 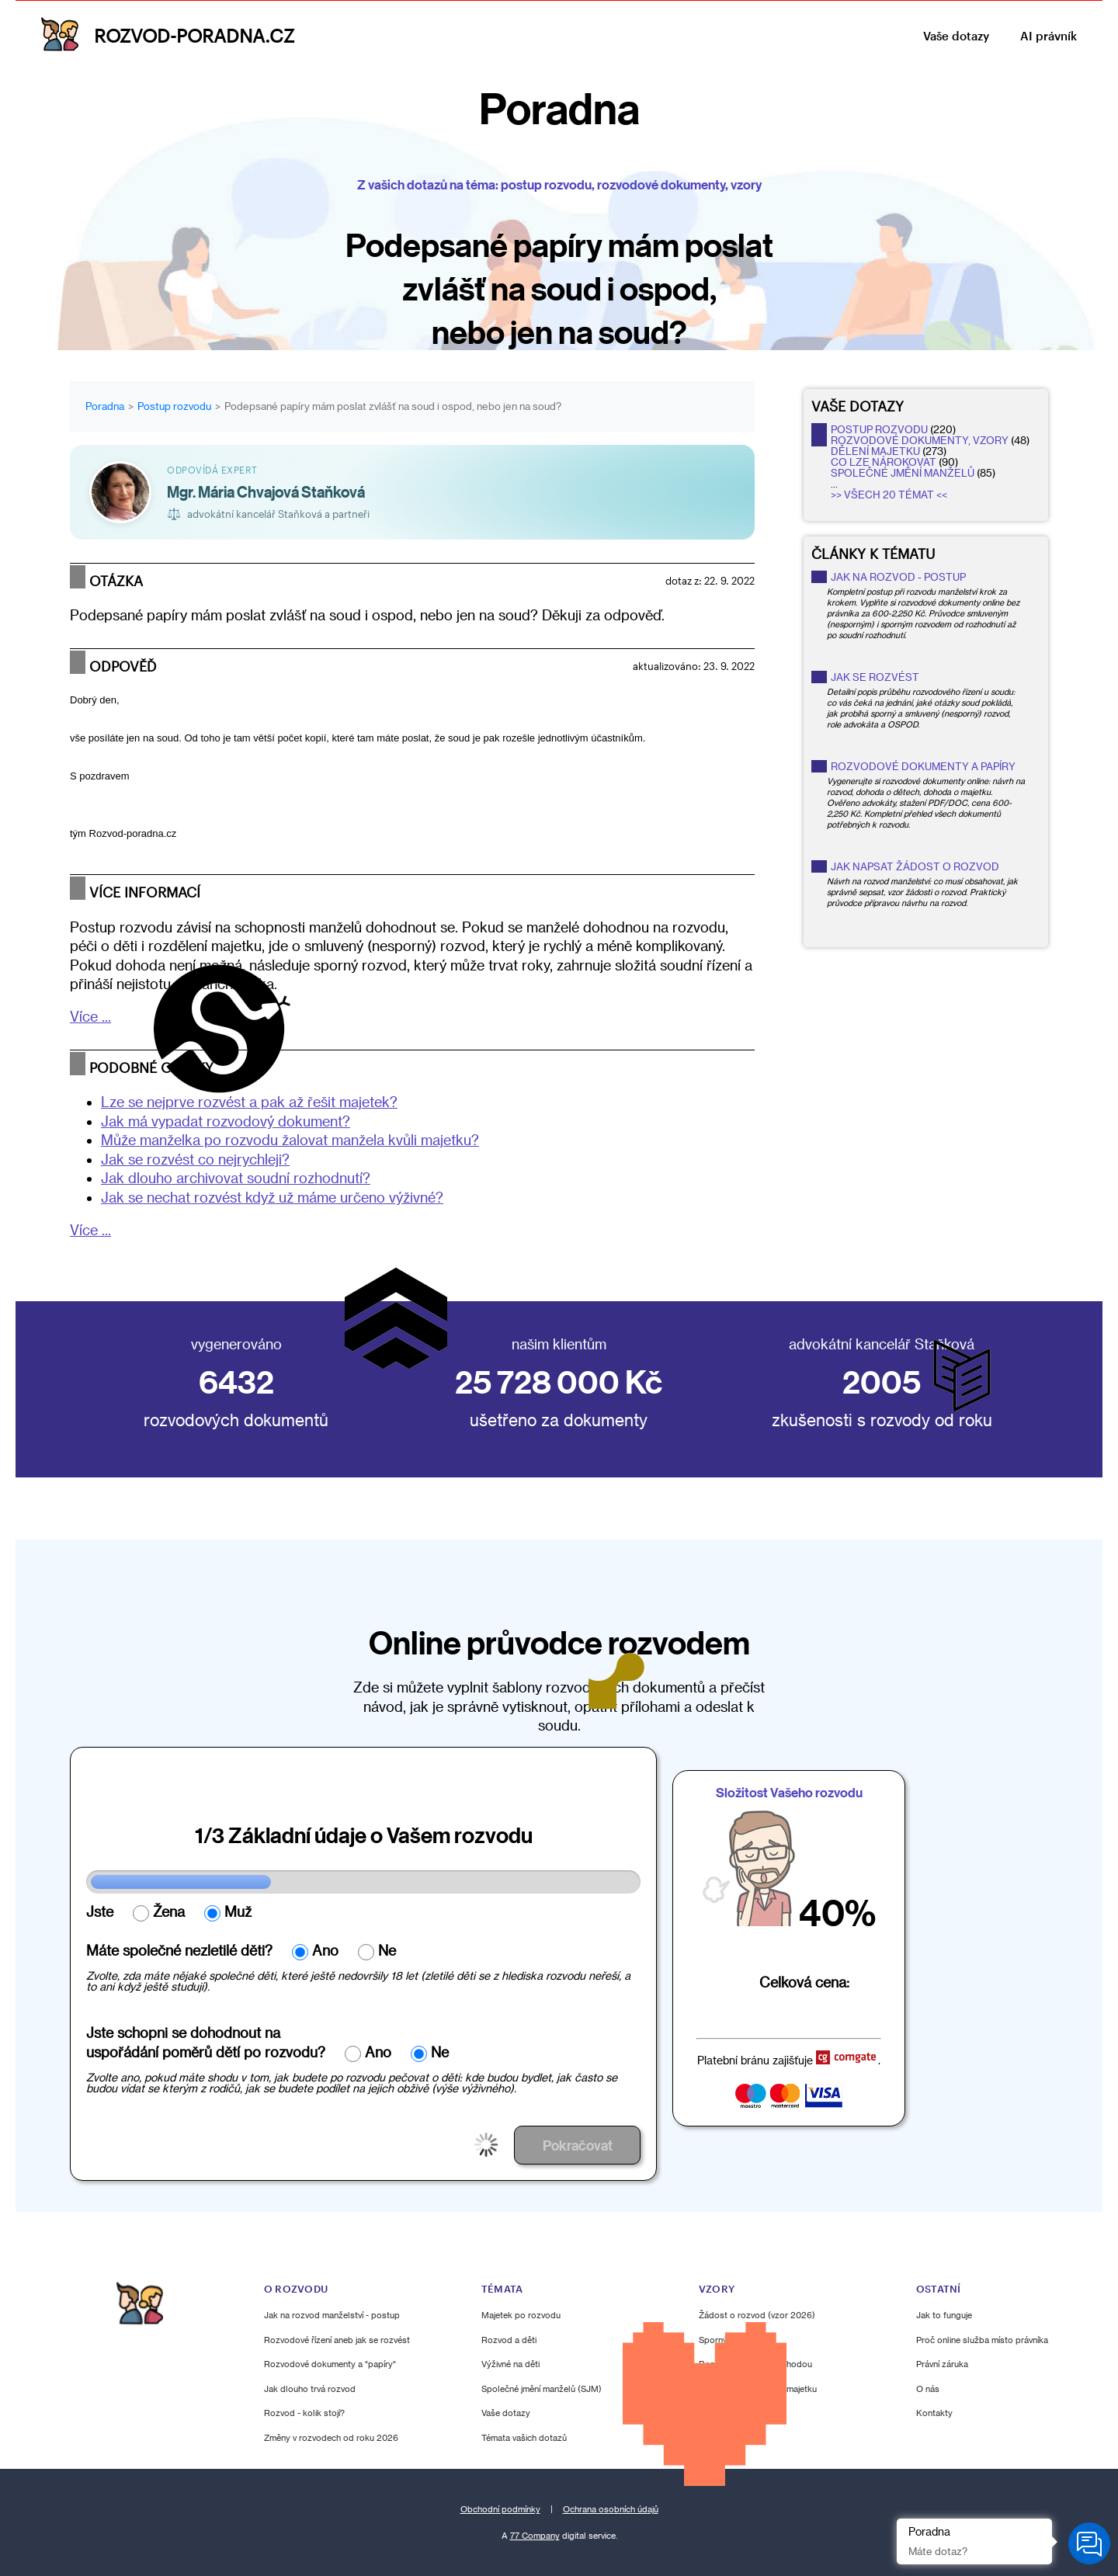 What do you see at coordinates (962, 1376) in the screenshot?
I see `open carrd website builder` at bounding box center [962, 1376].